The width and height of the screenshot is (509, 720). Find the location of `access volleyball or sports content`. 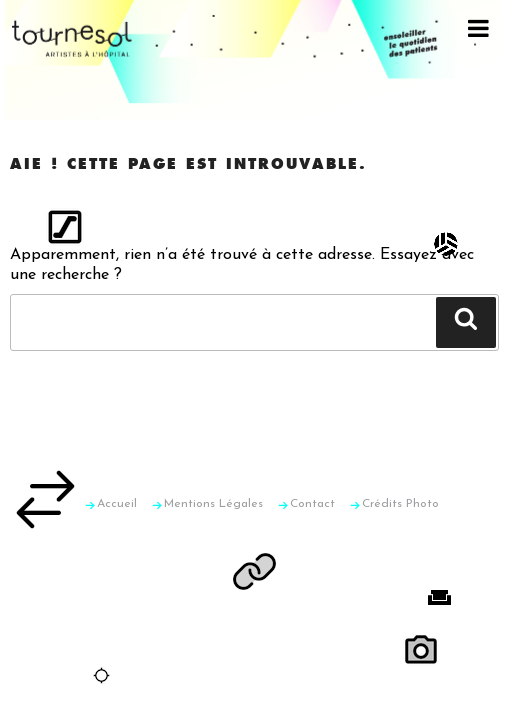

access volleyball or sports content is located at coordinates (446, 244).